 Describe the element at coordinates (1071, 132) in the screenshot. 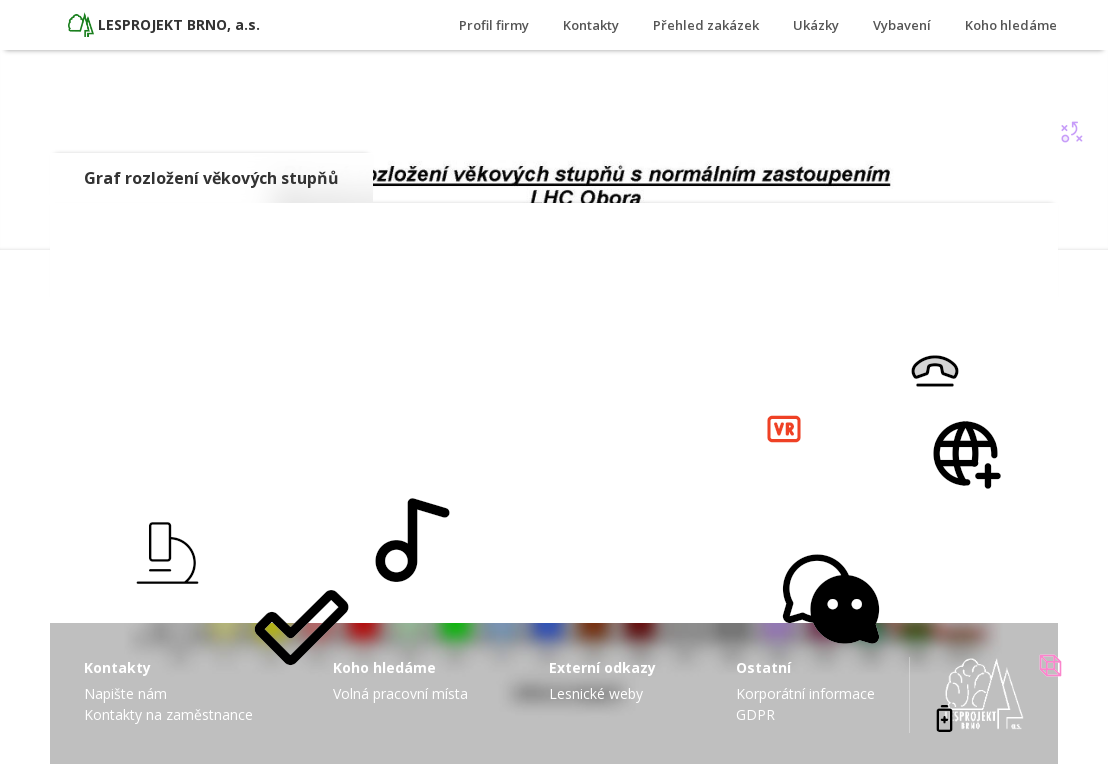

I see `view game plan or strategy options` at that location.